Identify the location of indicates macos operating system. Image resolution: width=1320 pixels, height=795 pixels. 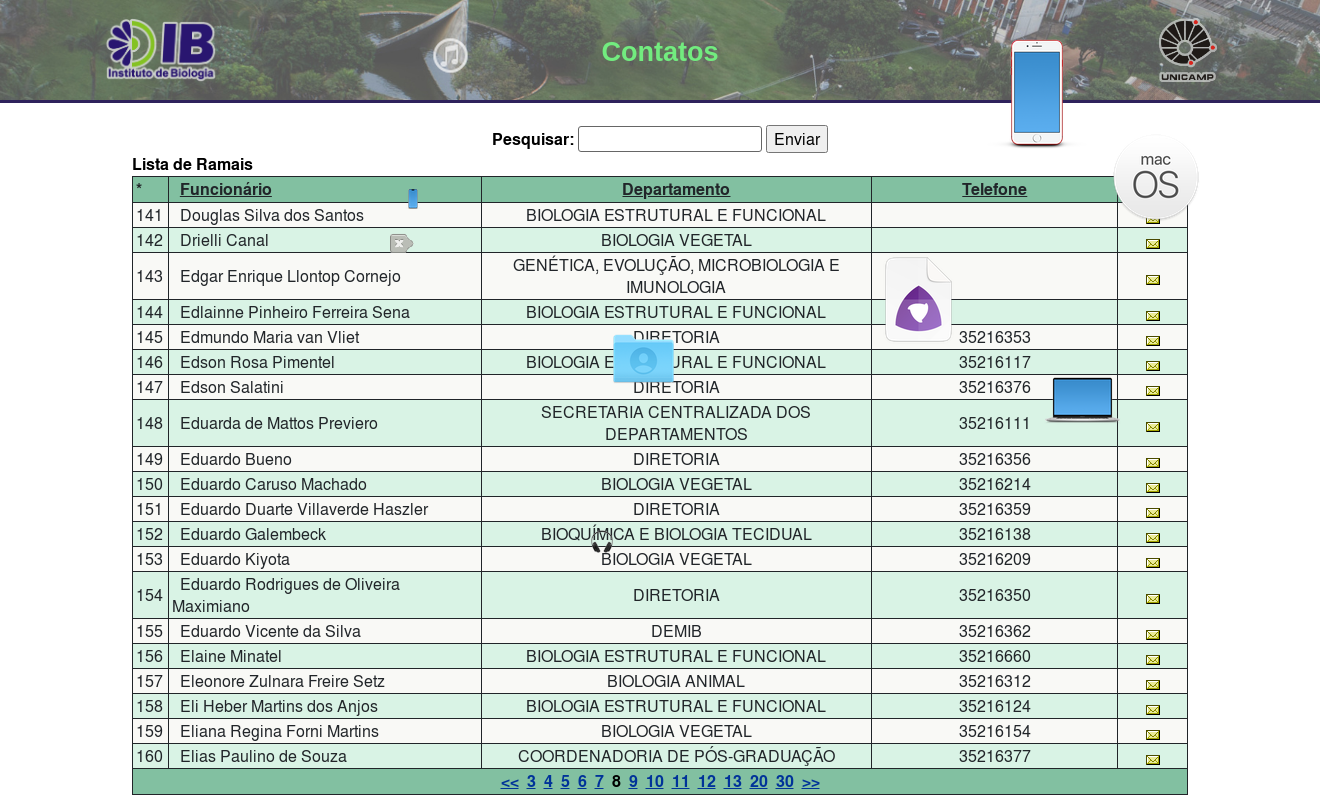
(1156, 177).